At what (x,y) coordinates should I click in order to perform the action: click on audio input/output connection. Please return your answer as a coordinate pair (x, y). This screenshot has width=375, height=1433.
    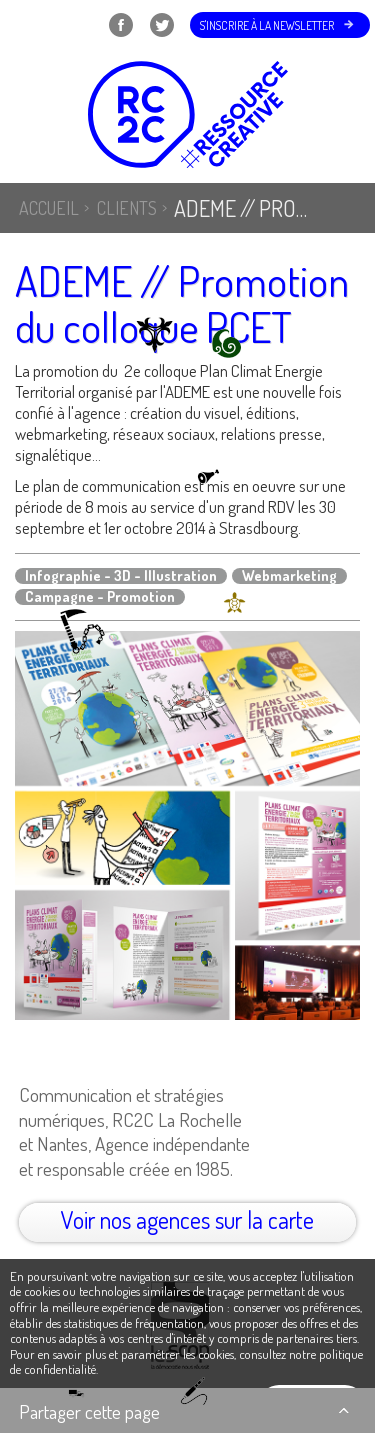
    Looking at the image, I should click on (194, 1391).